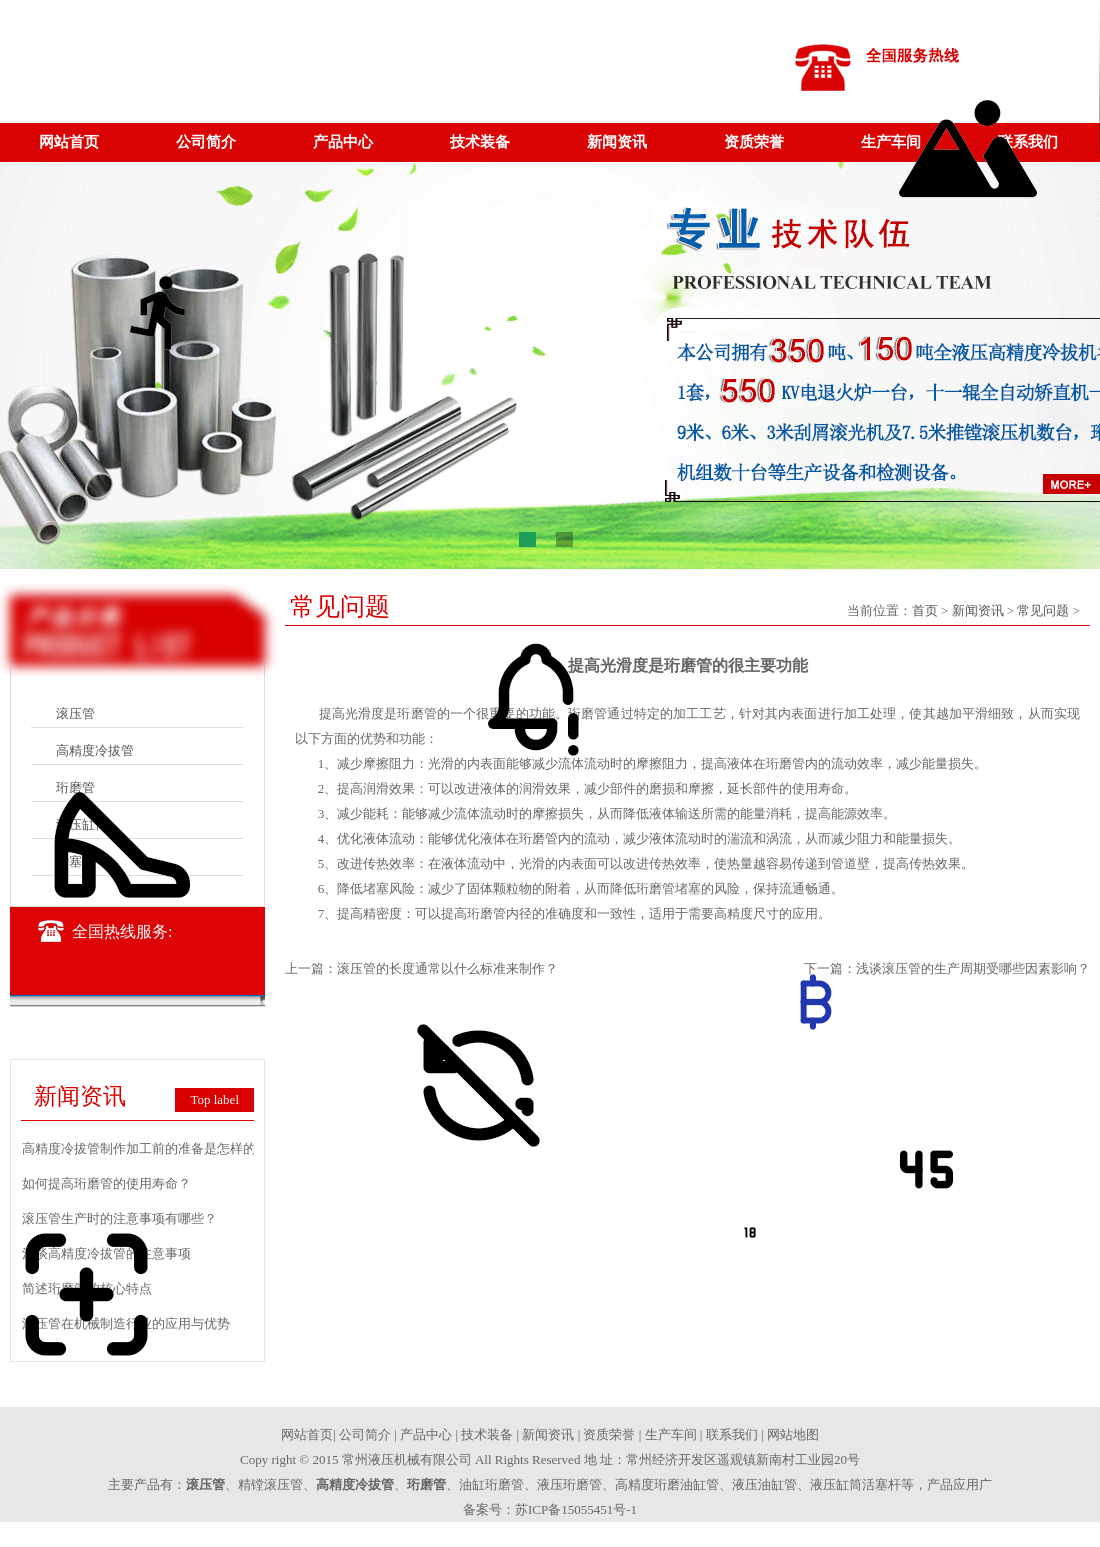 The image size is (1100, 1547). I want to click on notification alert requiring attention, so click(536, 697).